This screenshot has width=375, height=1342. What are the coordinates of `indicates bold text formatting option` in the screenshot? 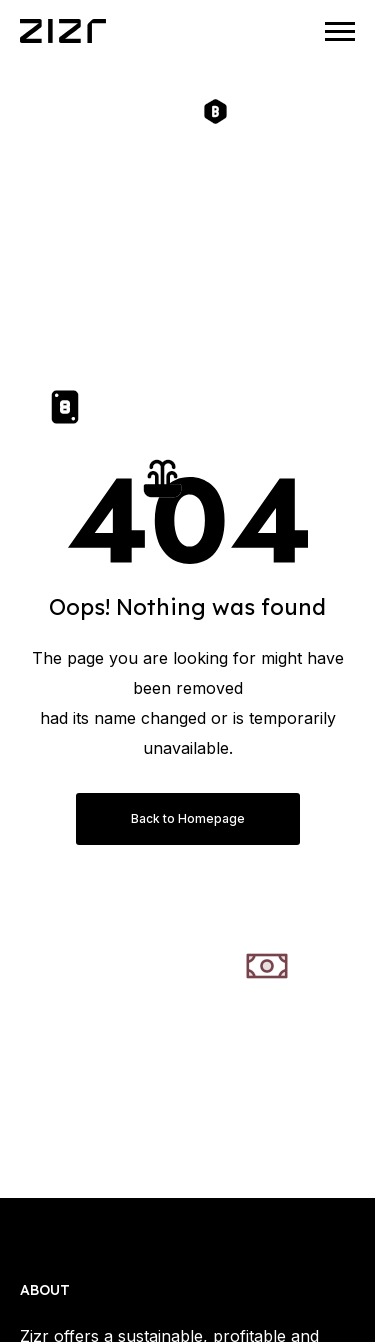 It's located at (215, 111).